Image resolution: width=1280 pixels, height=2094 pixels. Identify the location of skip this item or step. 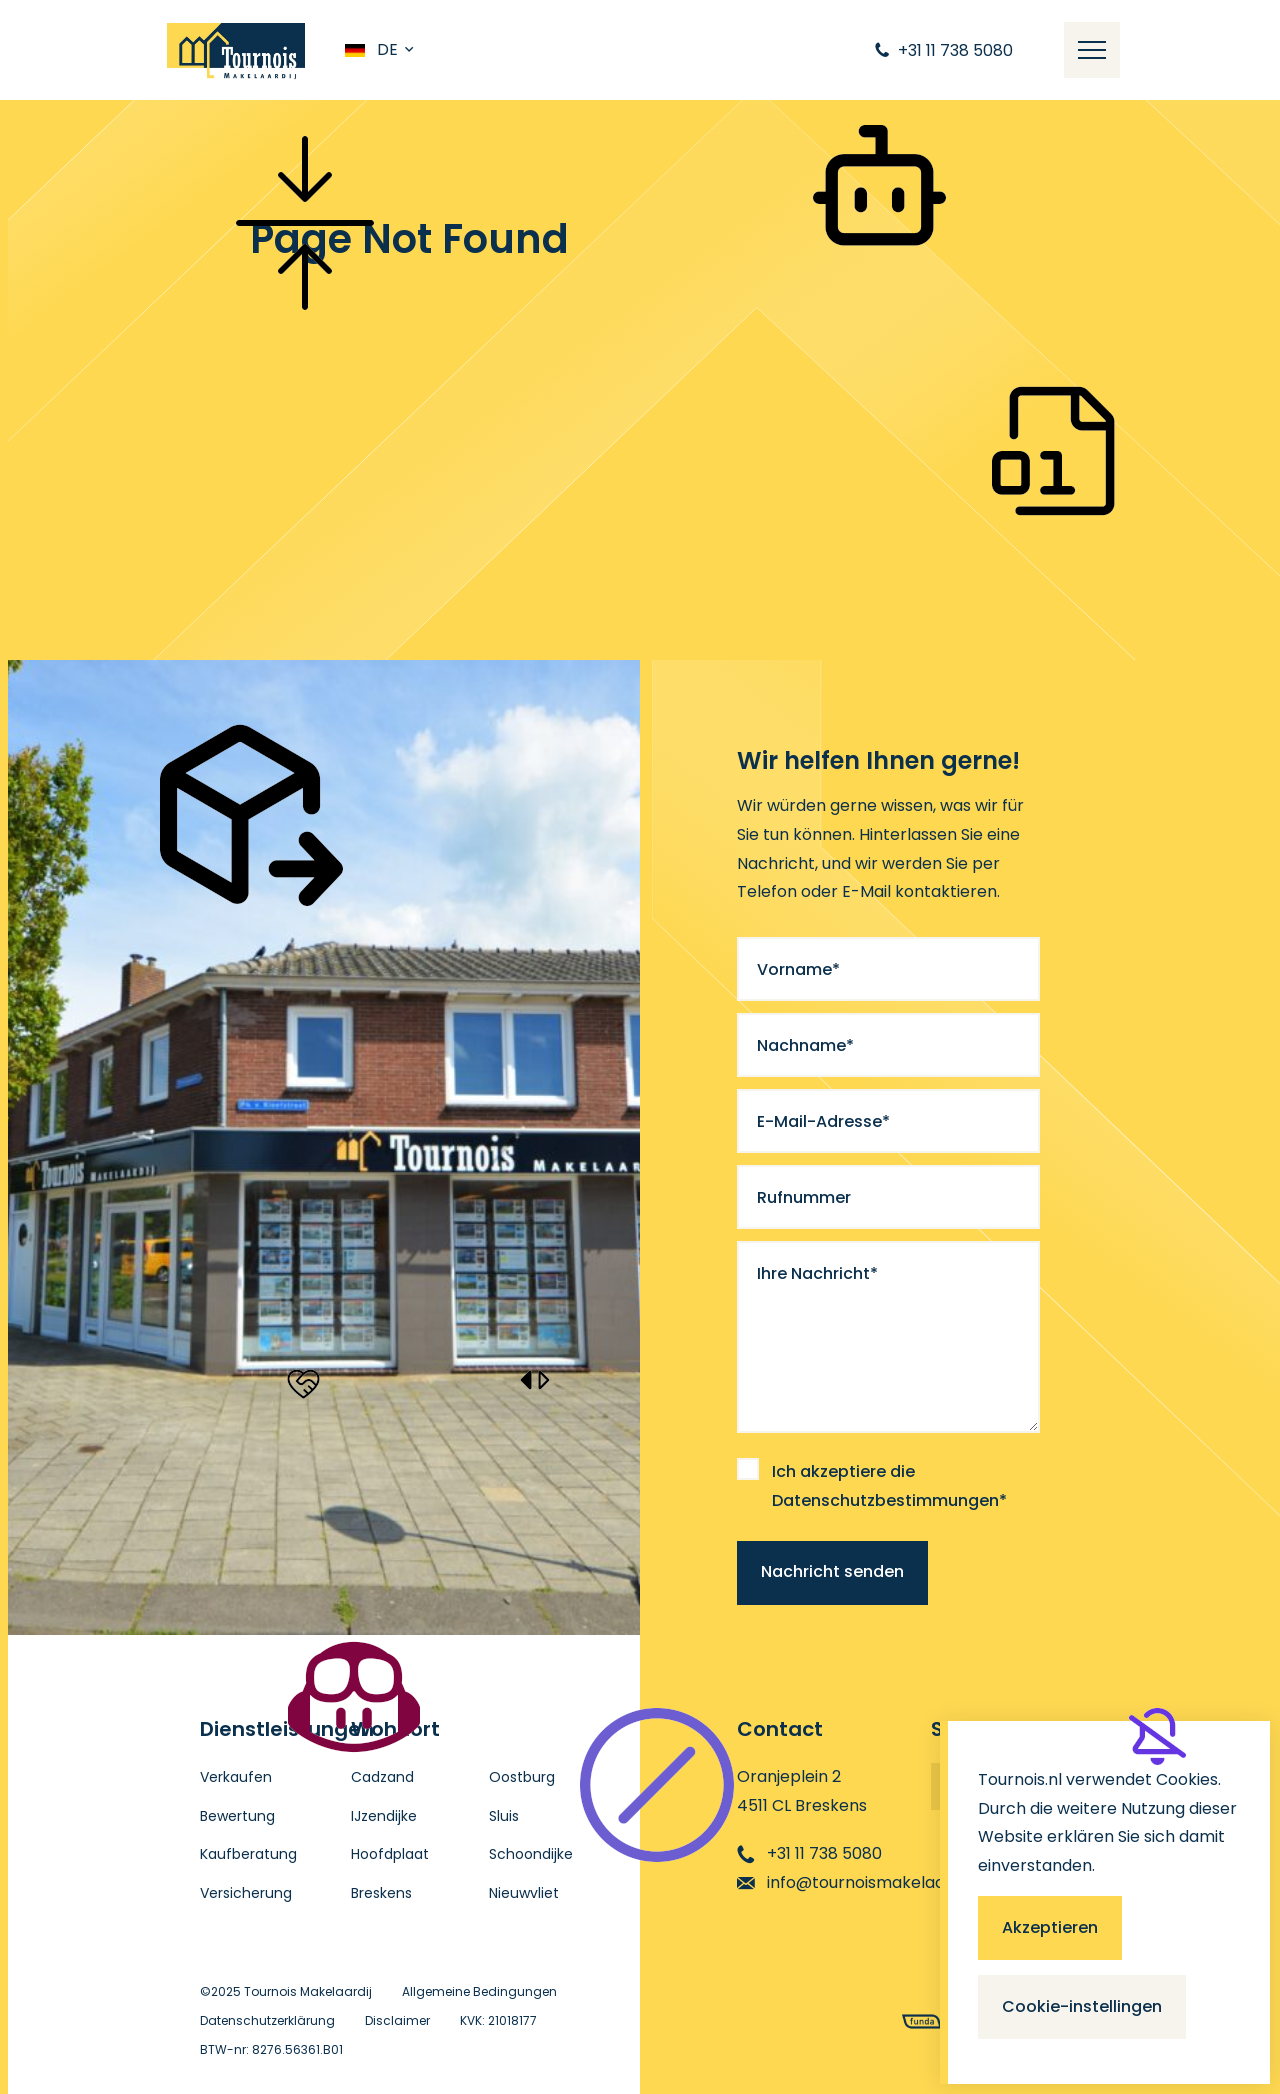
(657, 1785).